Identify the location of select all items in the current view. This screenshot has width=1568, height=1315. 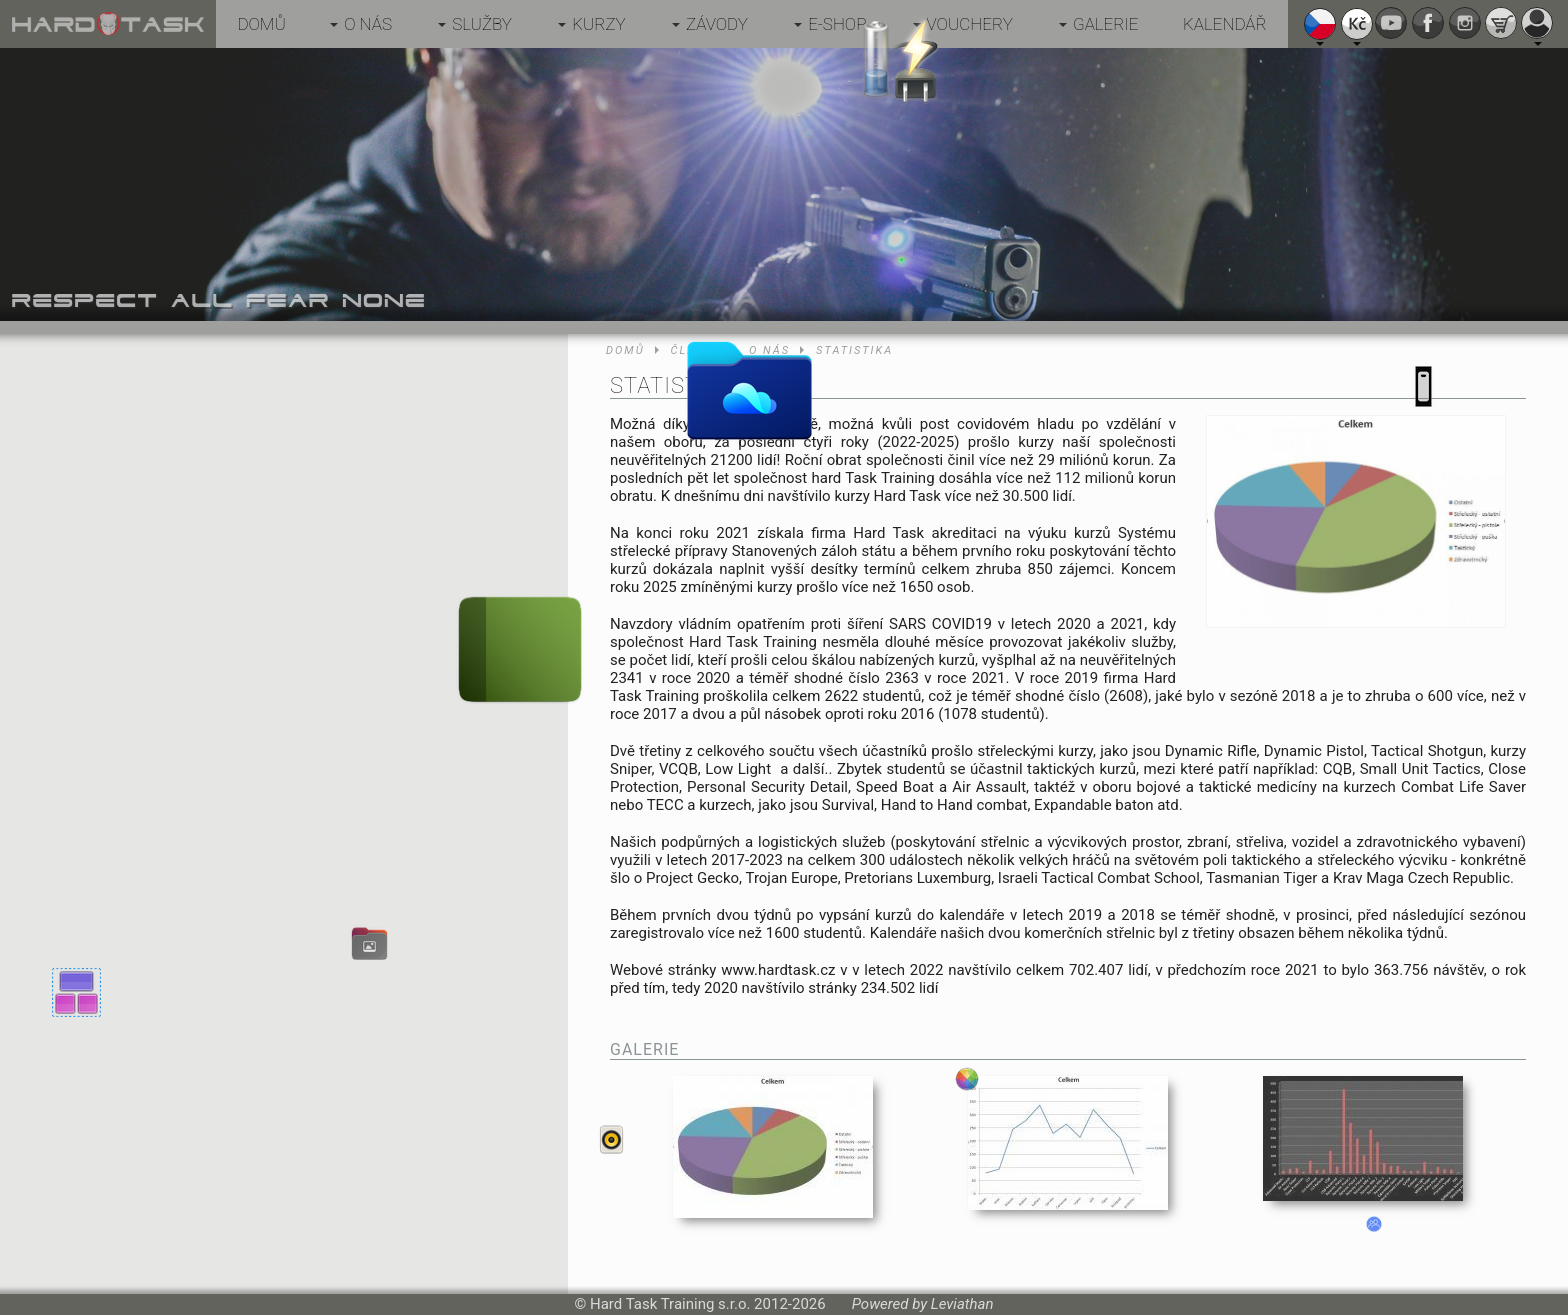
(76, 992).